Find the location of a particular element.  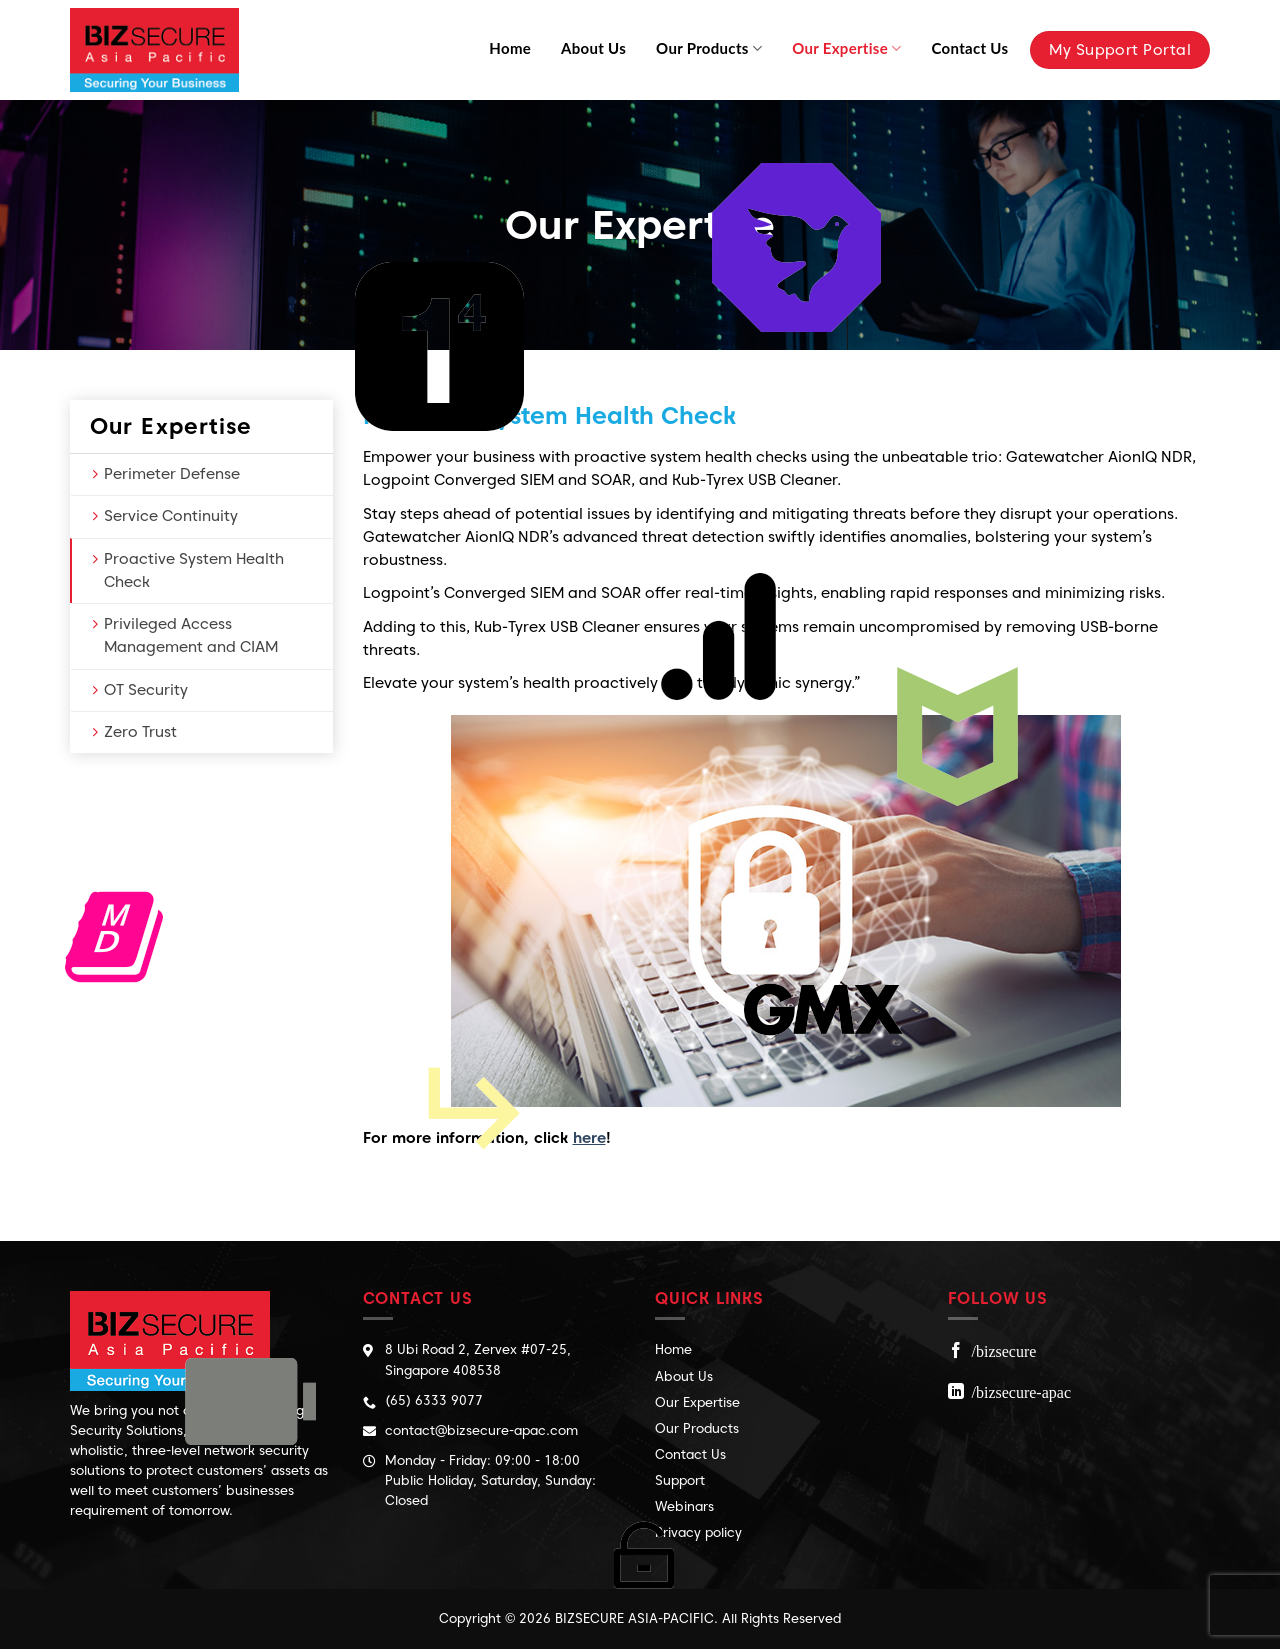

open Google Analytics dashboard is located at coordinates (718, 636).